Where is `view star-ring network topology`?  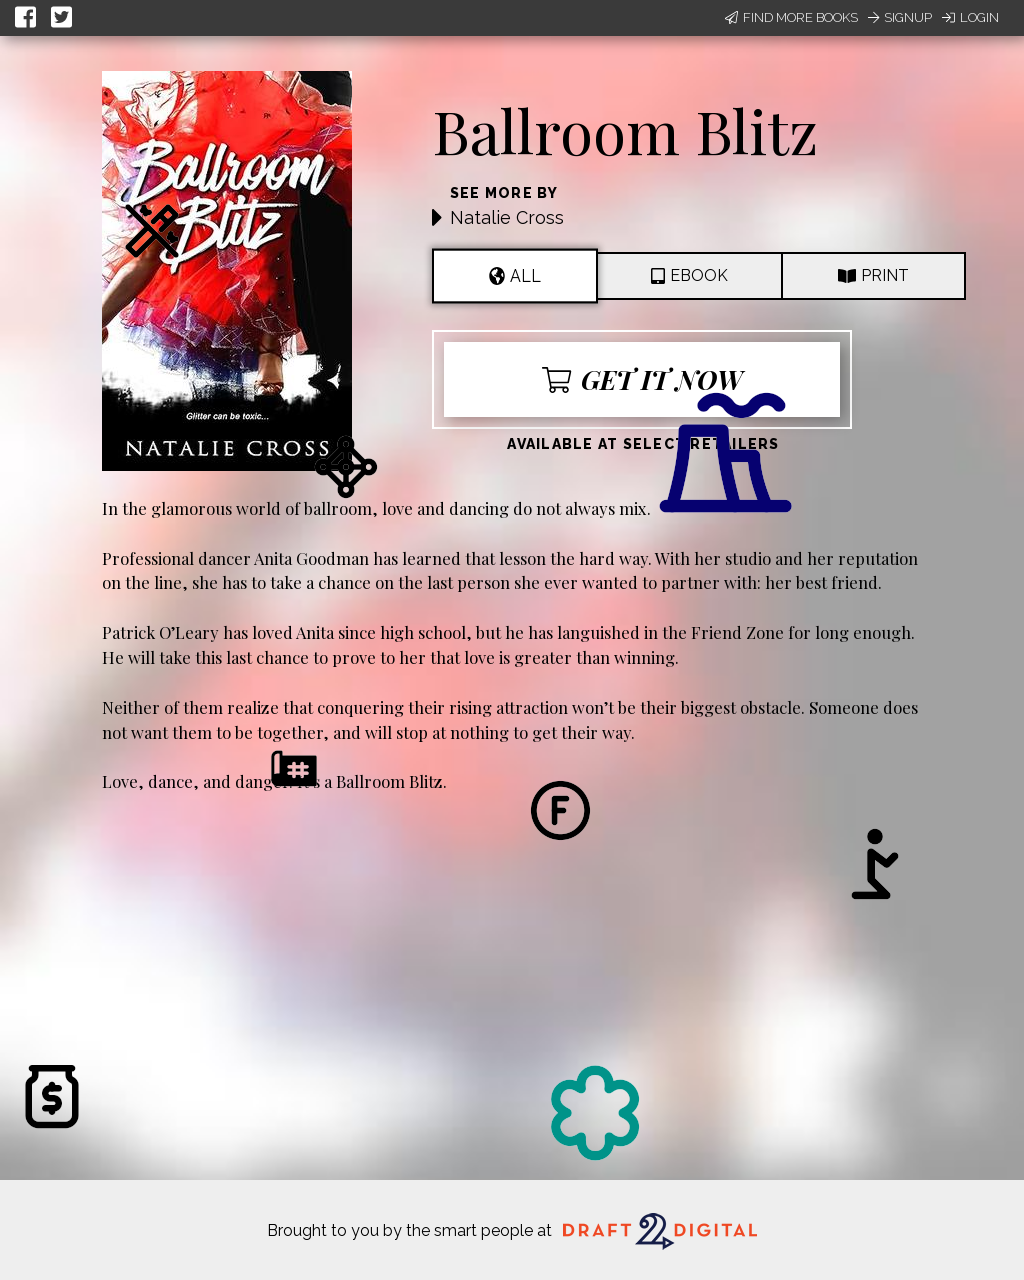 view star-ring network topology is located at coordinates (346, 467).